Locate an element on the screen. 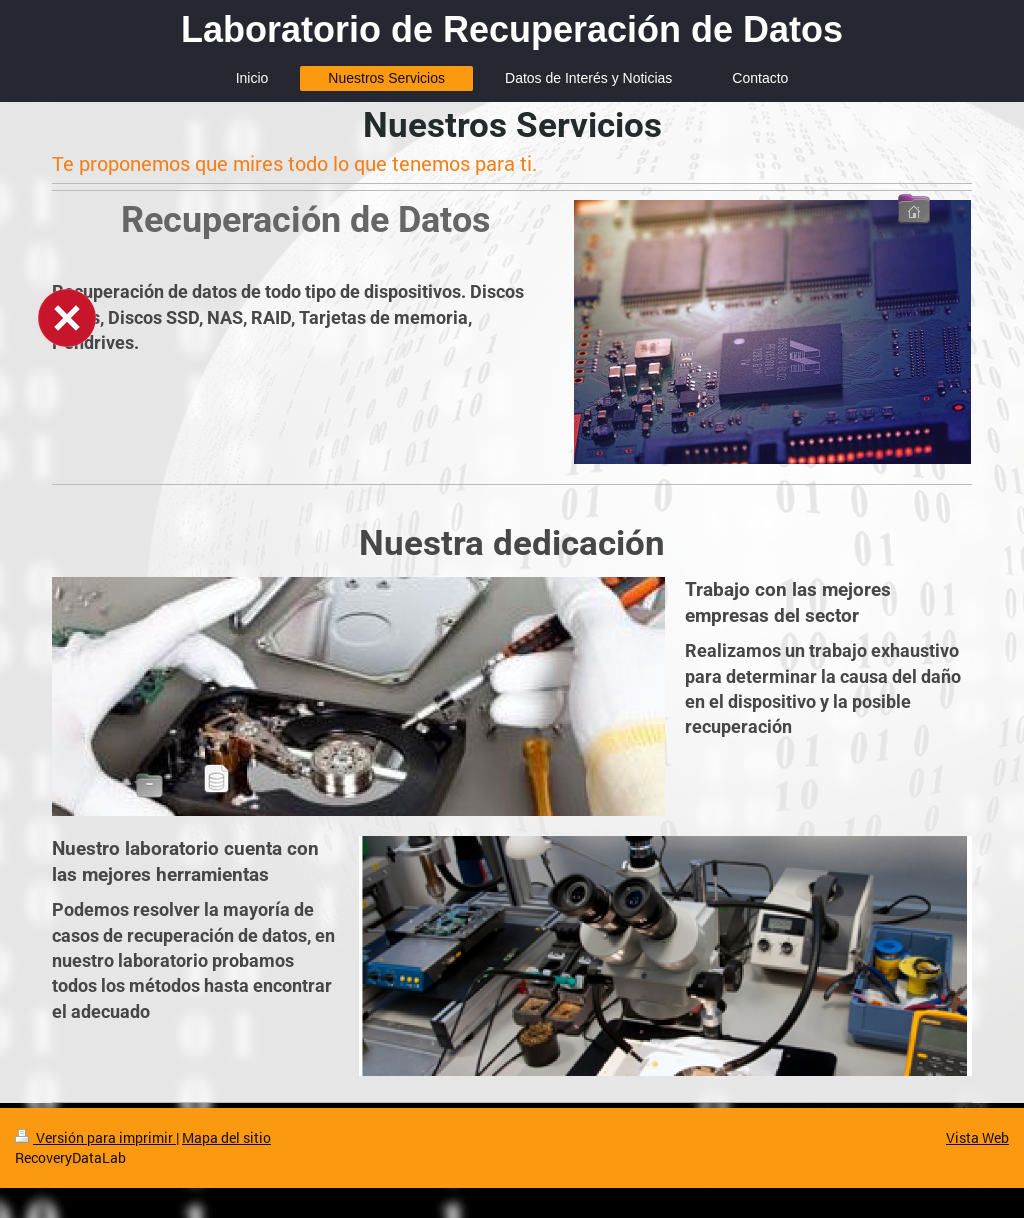 The image size is (1024, 1218). sqlite3 database file is located at coordinates (216, 778).